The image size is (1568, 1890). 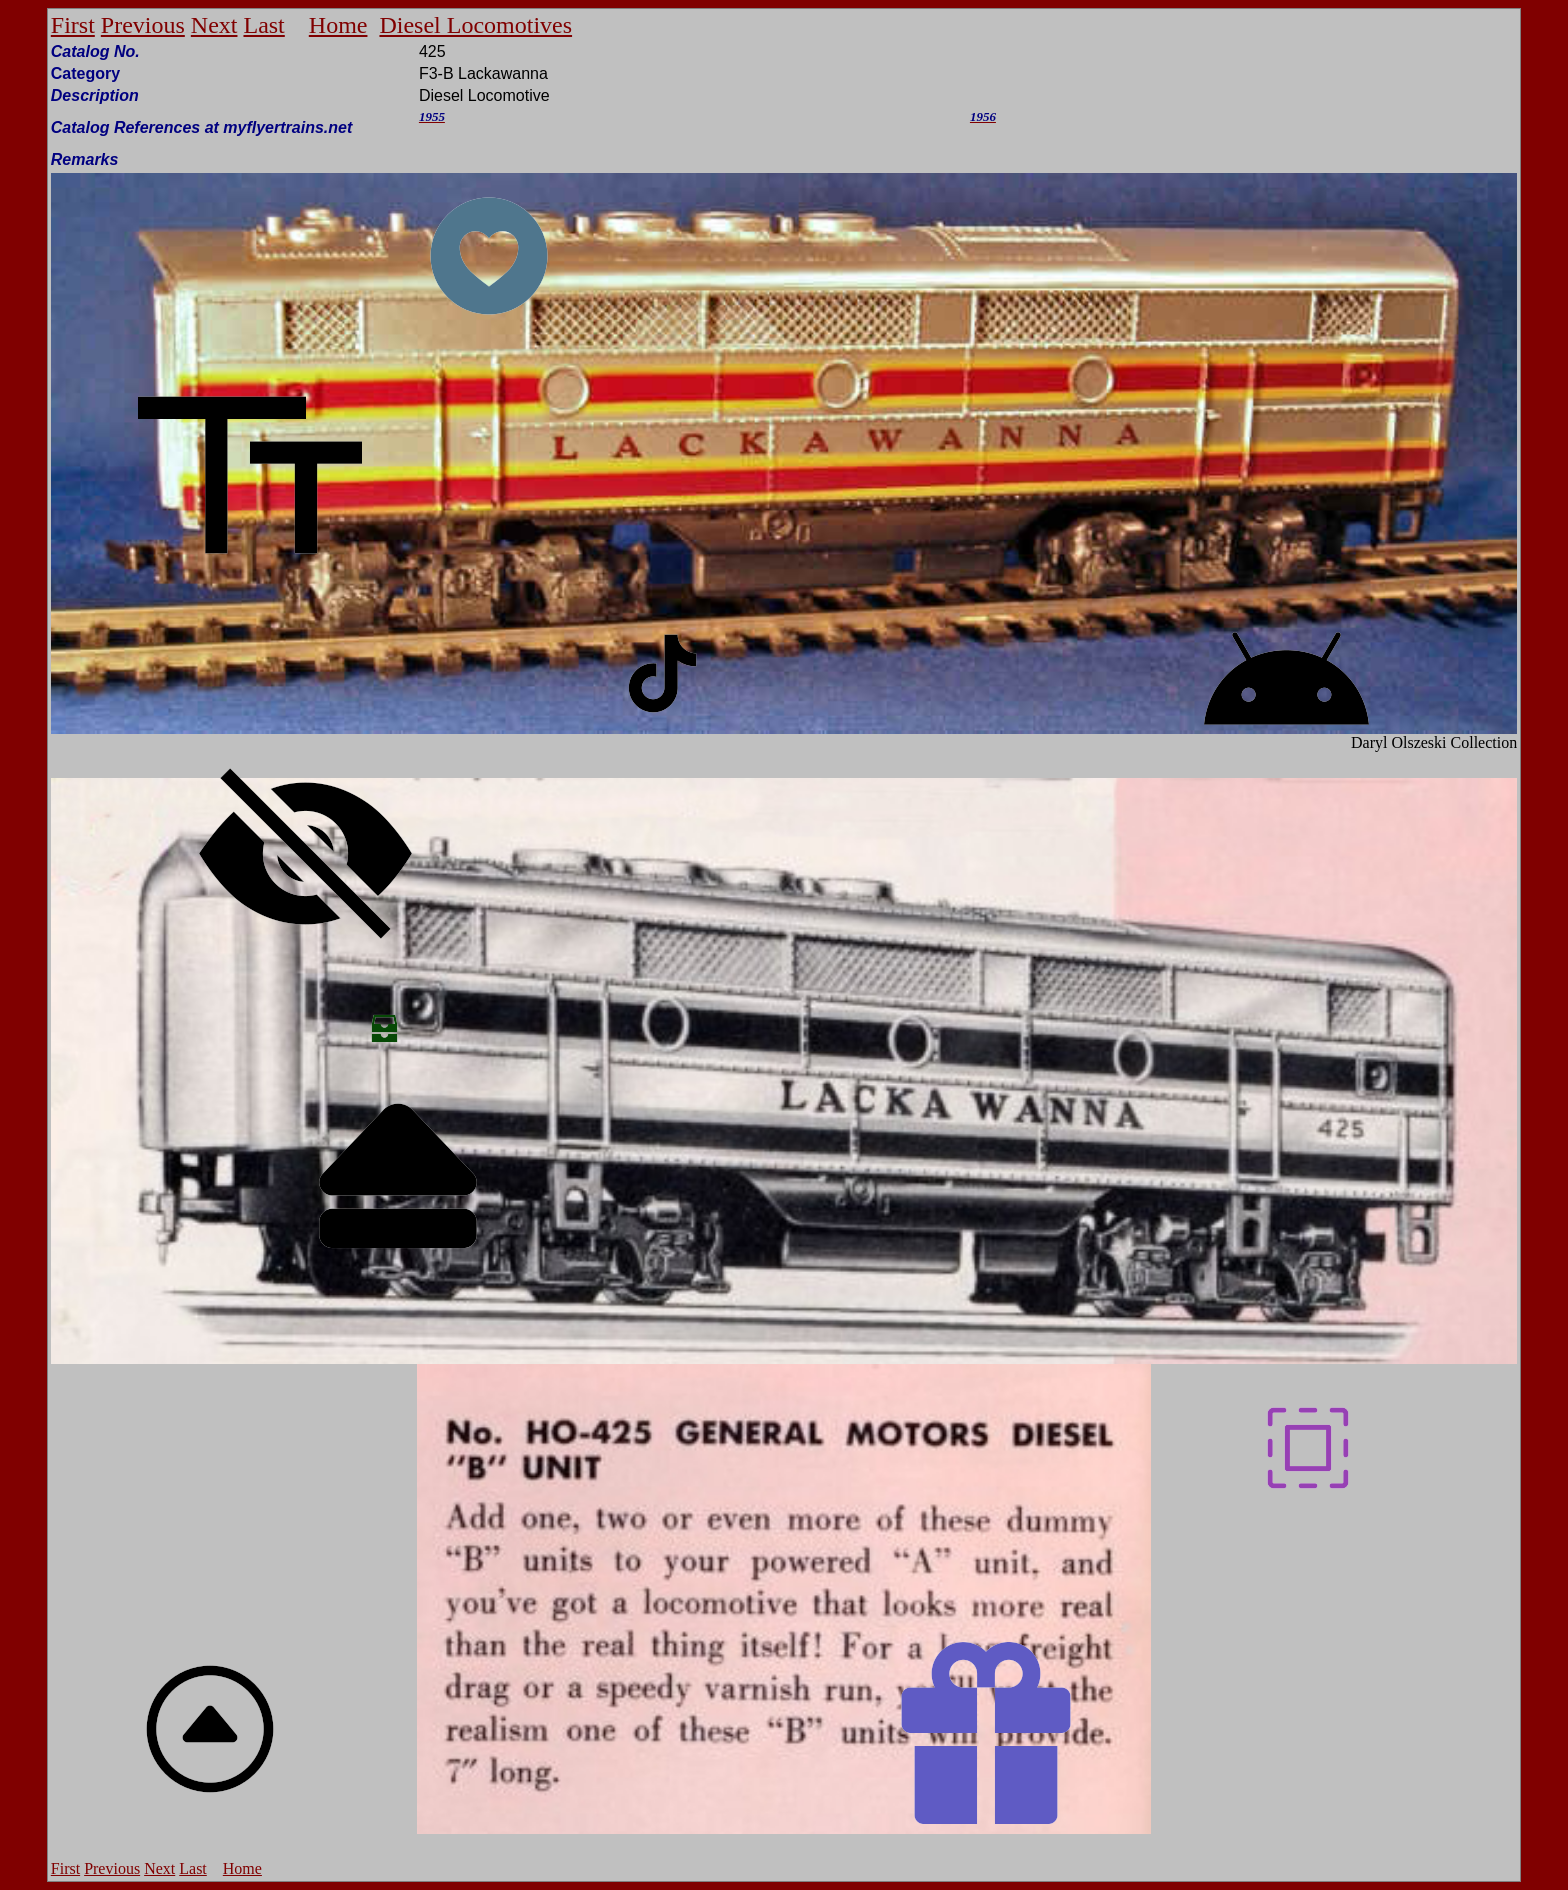 What do you see at coordinates (986, 1733) in the screenshot?
I see `access gifts or rewards` at bounding box center [986, 1733].